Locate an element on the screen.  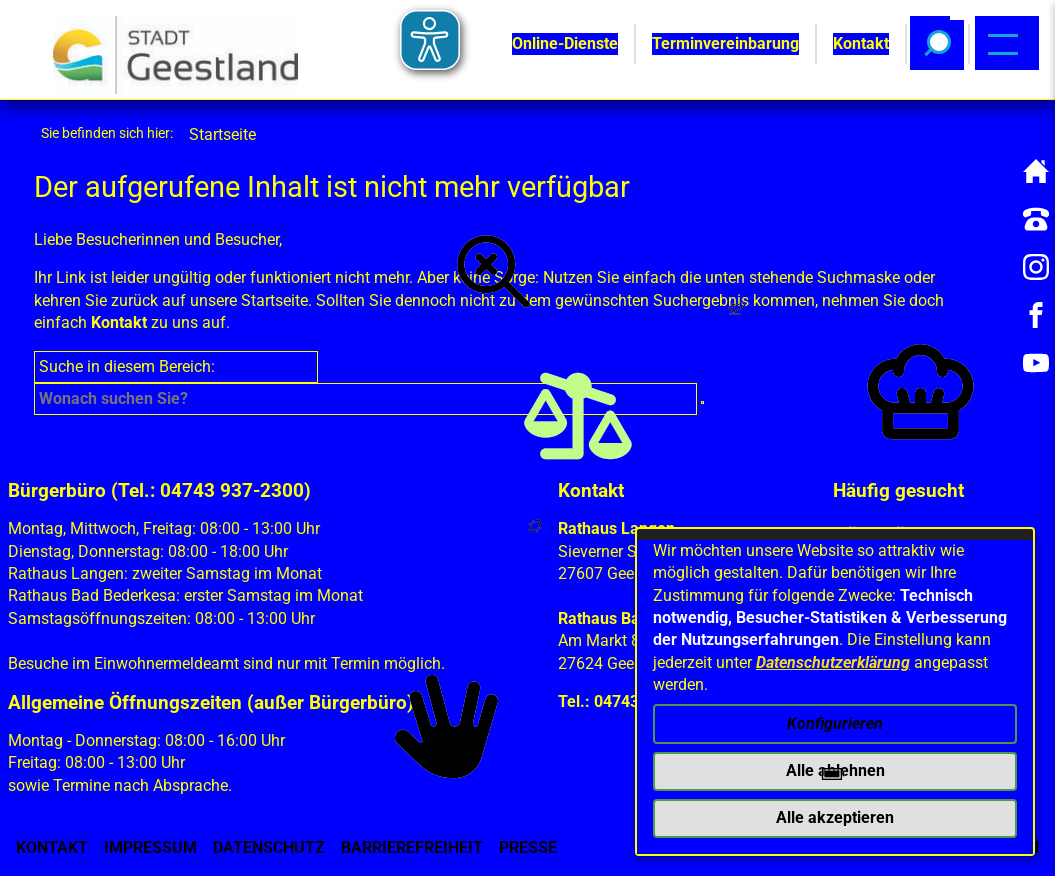
send a vulcan salute or "live long and prosper" greeting is located at coordinates (446, 726).